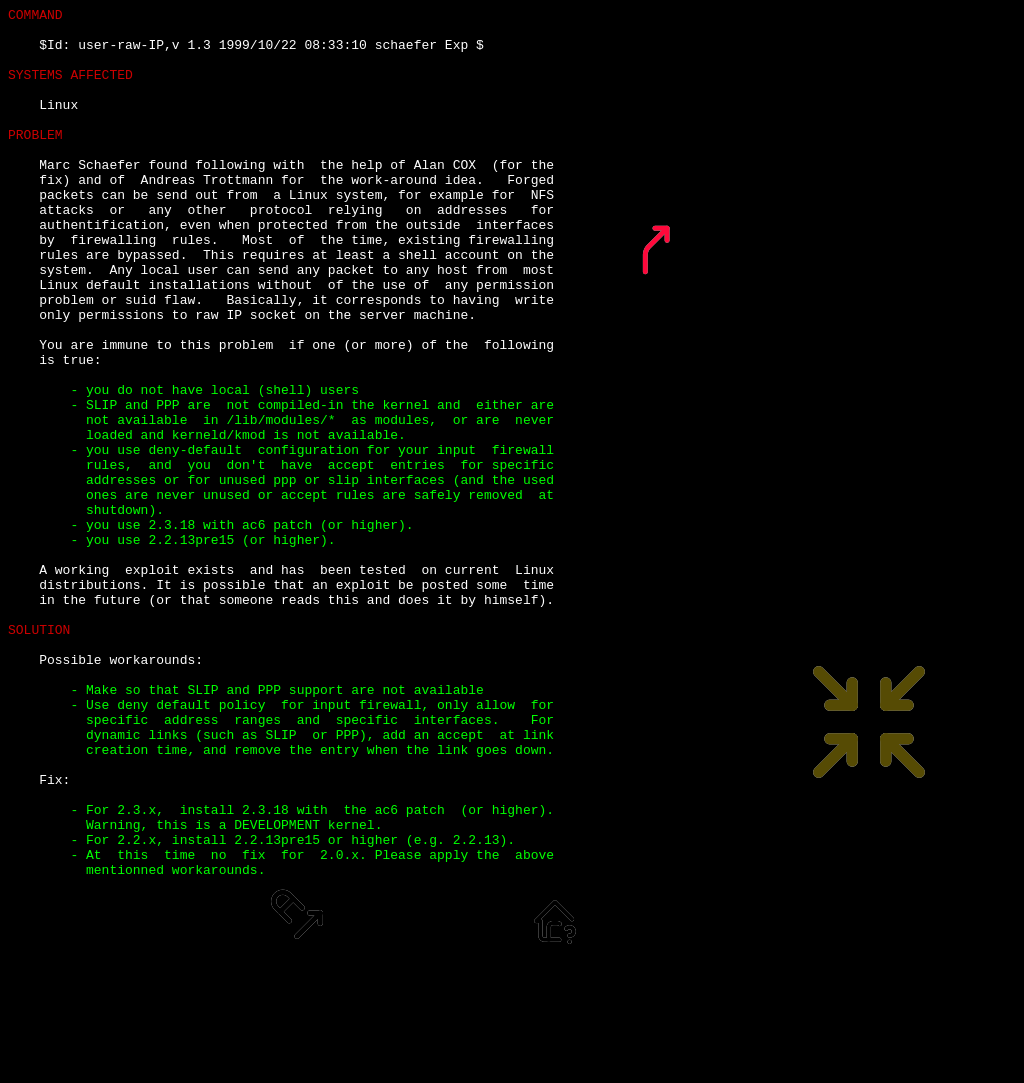 This screenshot has width=1024, height=1083. What do you see at coordinates (297, 913) in the screenshot?
I see `change text orientation or direction` at bounding box center [297, 913].